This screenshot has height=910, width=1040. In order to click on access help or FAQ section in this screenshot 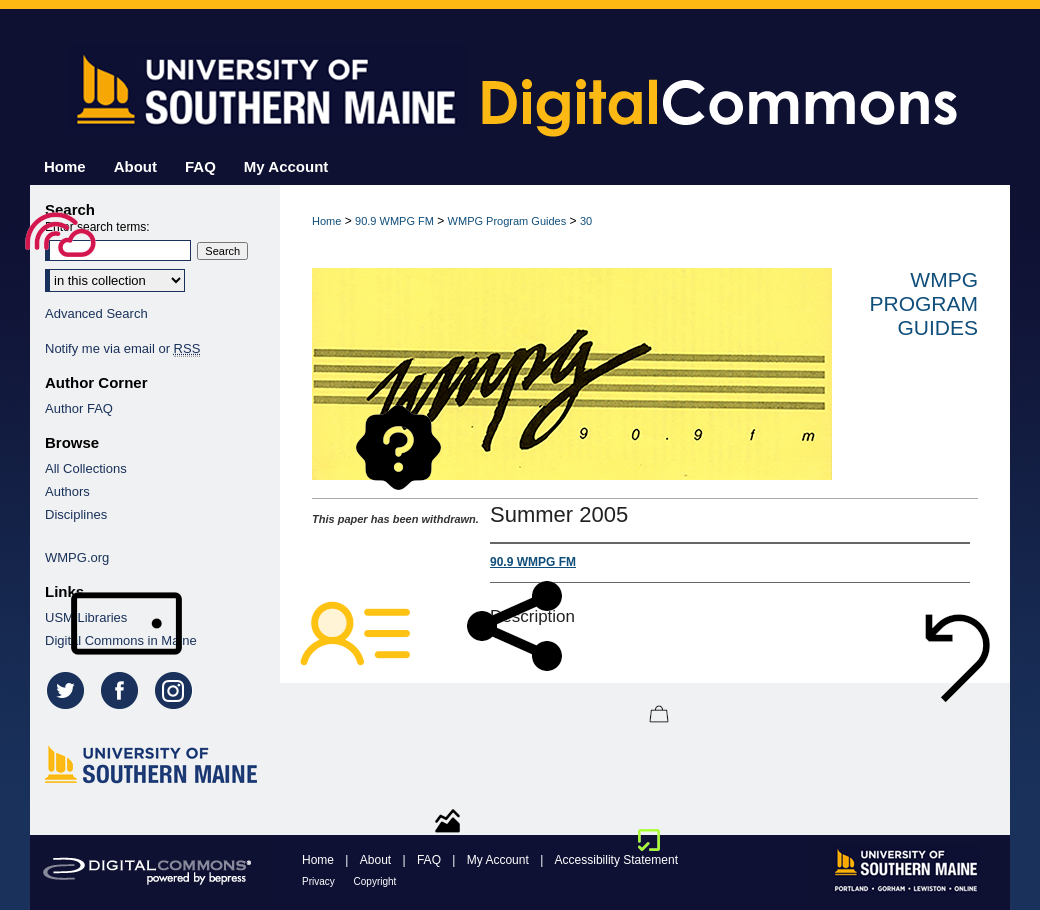, I will do `click(398, 447)`.